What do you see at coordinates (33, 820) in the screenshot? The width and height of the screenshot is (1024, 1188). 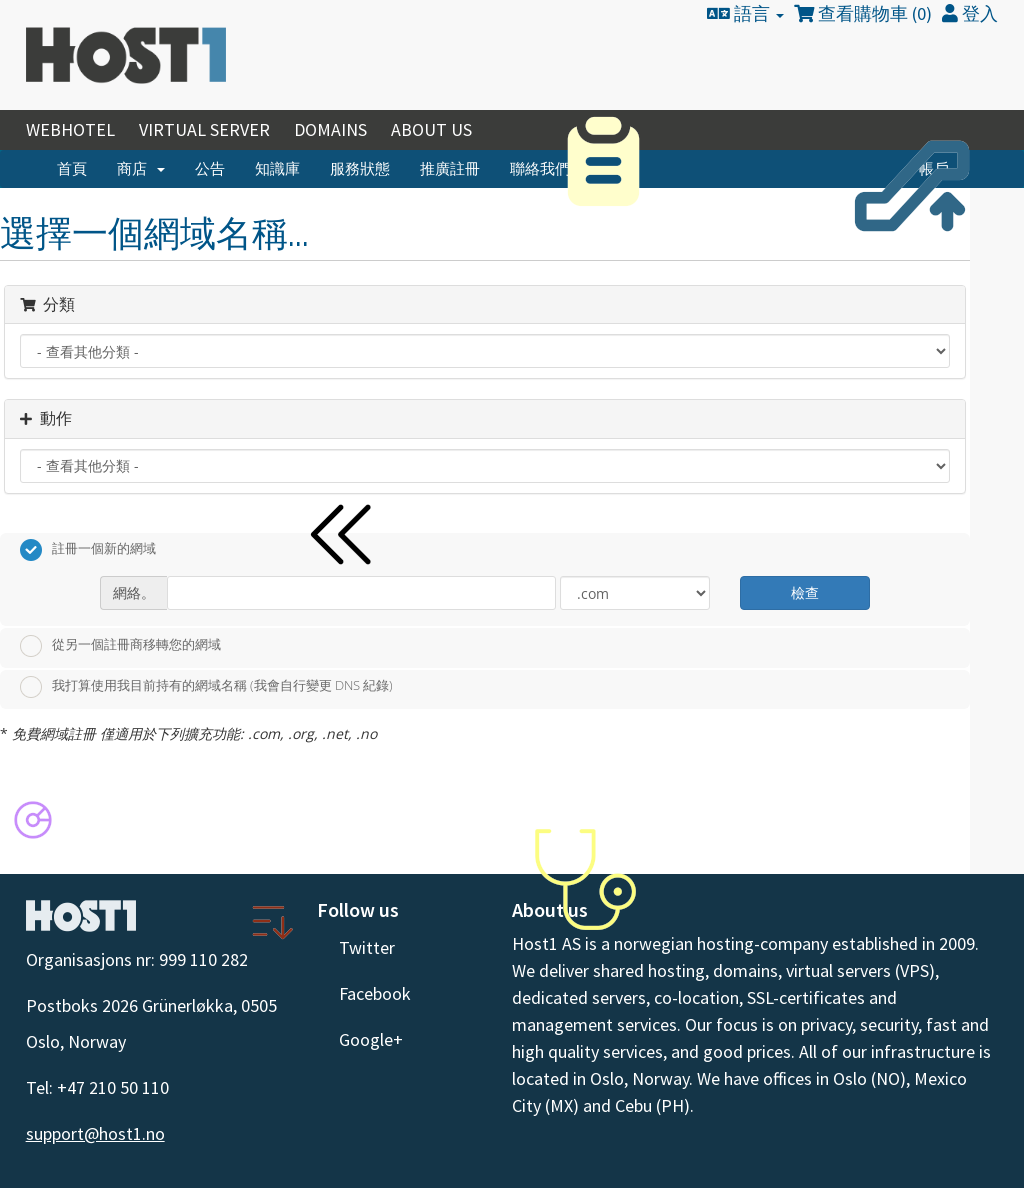 I see `play or access music library` at bounding box center [33, 820].